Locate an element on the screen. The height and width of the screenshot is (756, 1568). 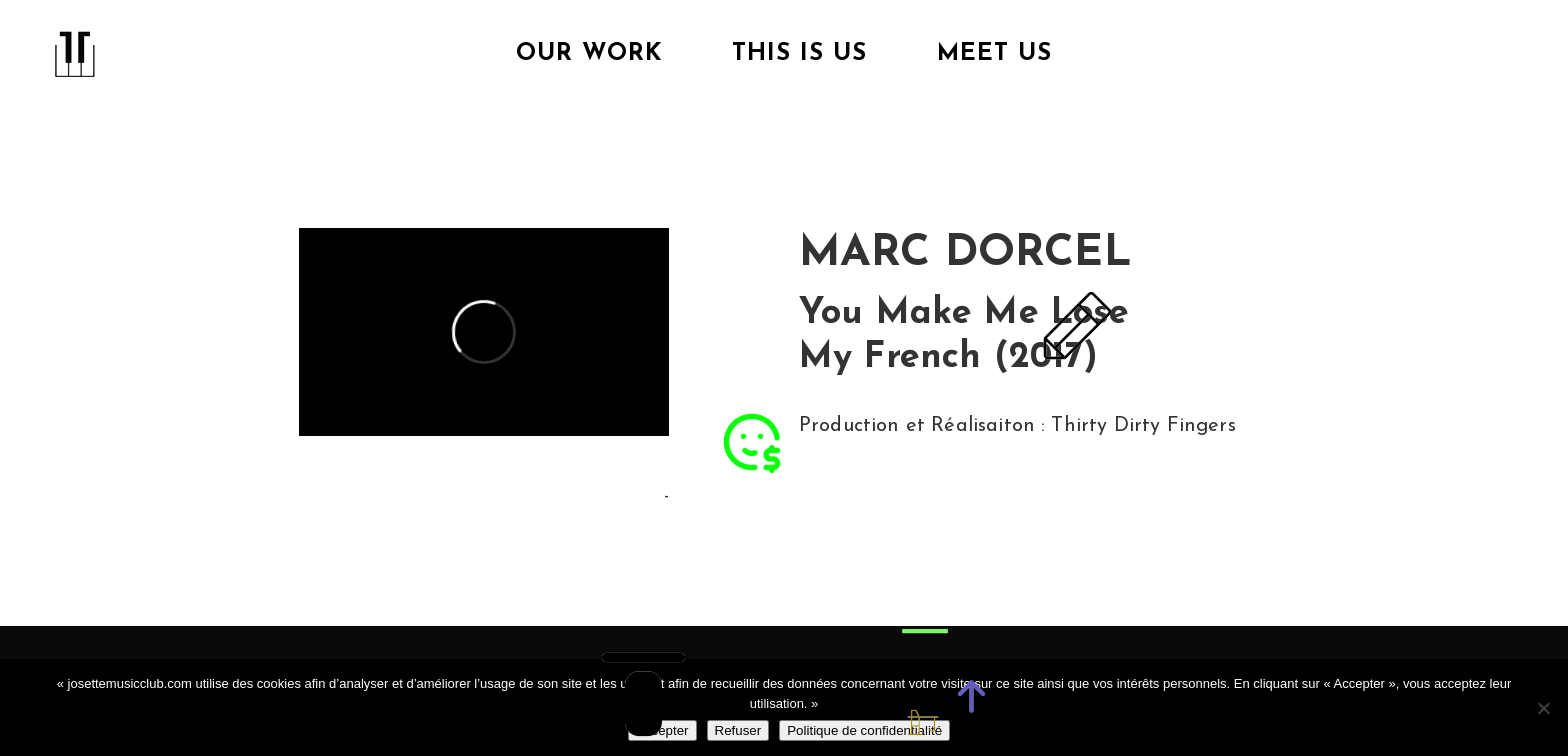
minimize the current window is located at coordinates (923, 629).